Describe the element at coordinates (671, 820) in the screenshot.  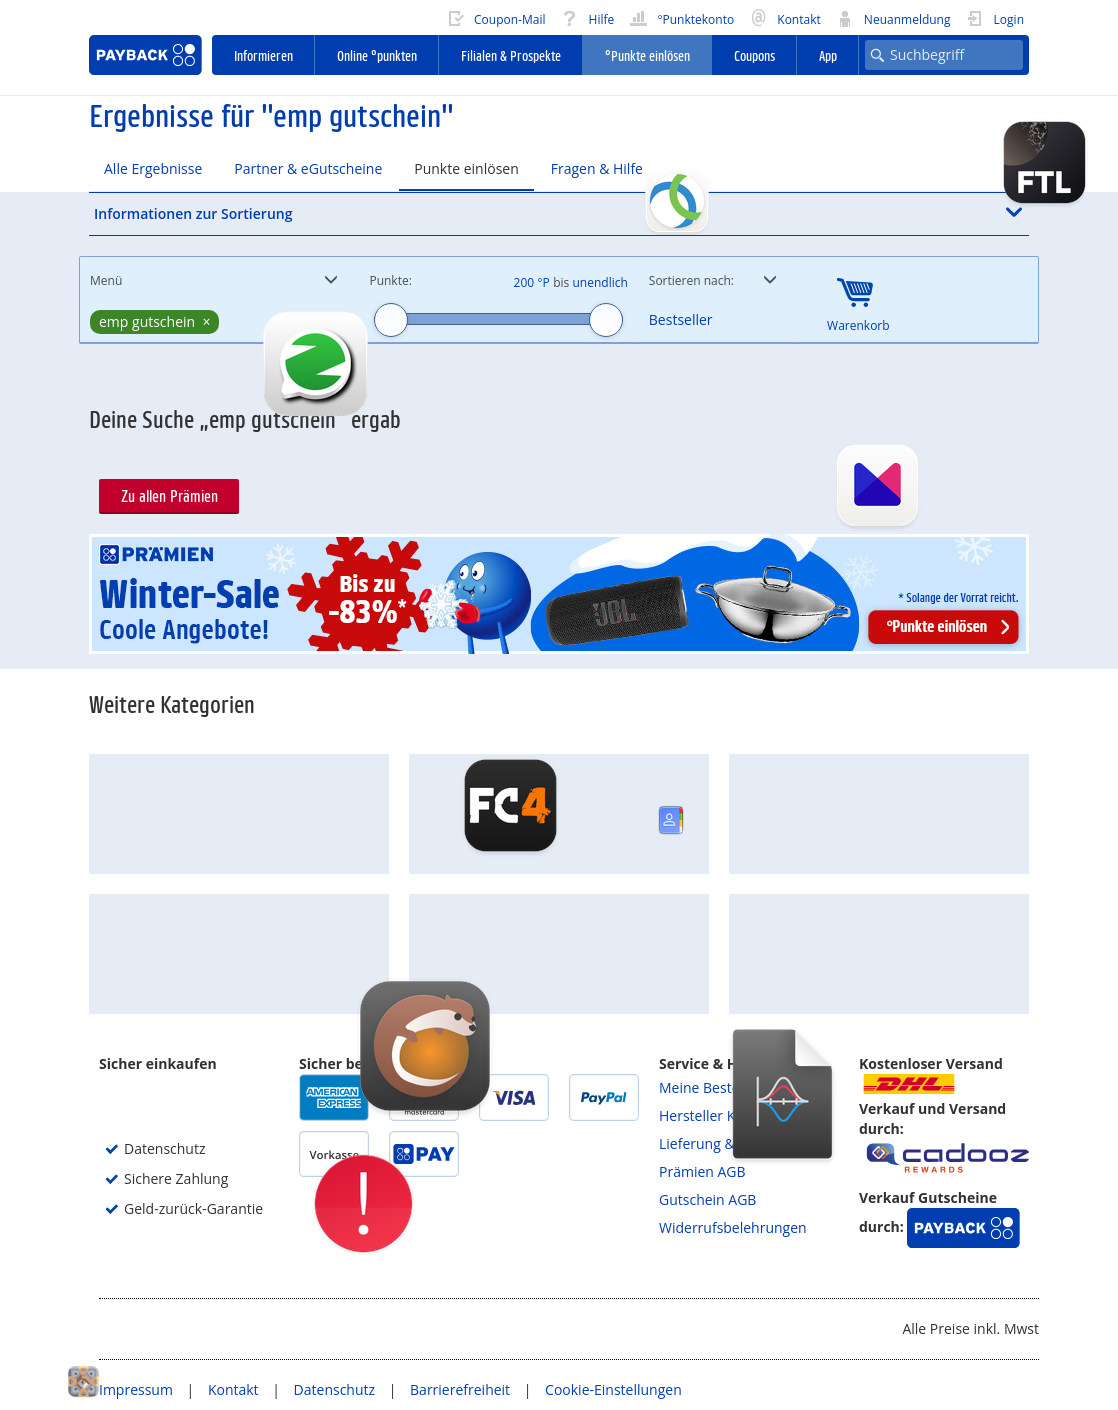
I see `open the contacts app` at that location.